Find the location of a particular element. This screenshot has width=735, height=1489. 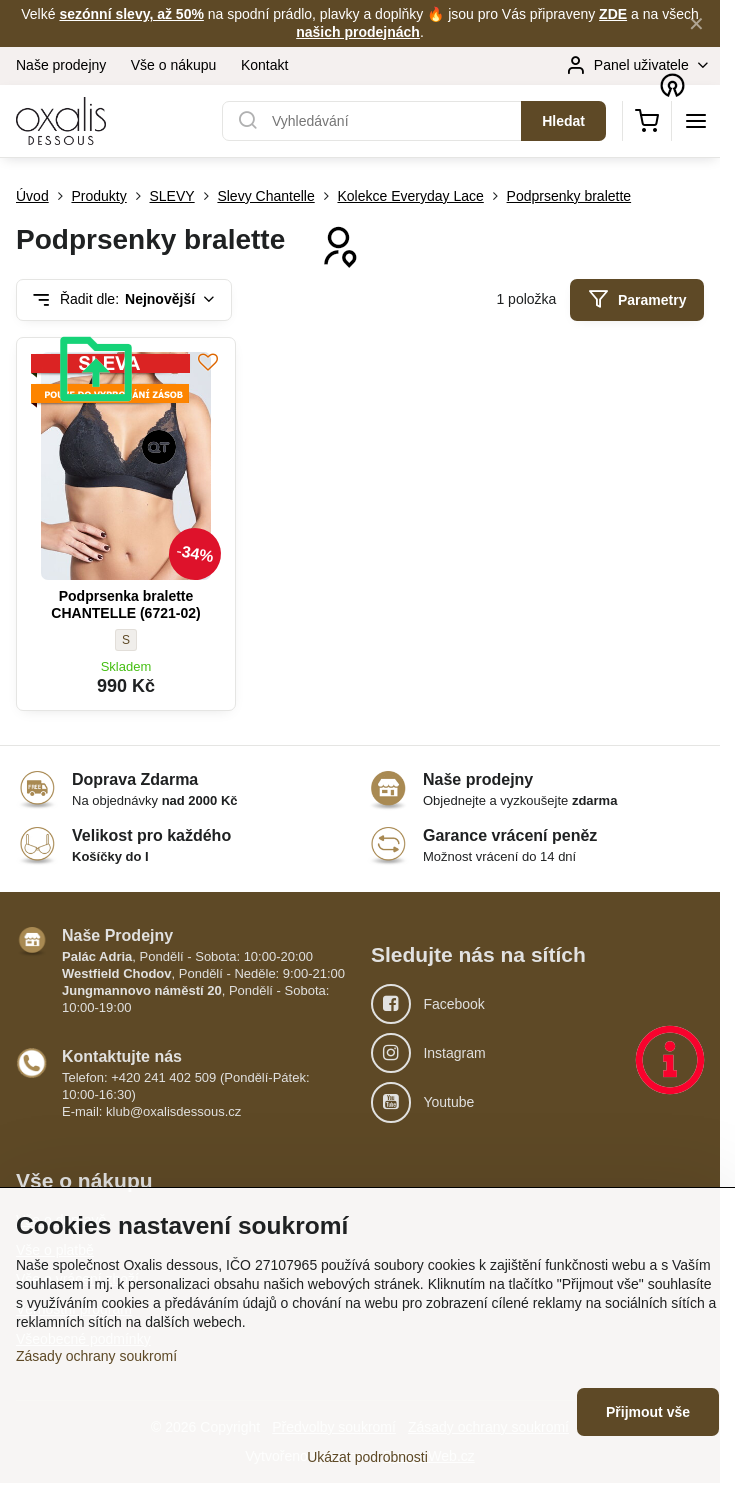

indicates open-source software or project is located at coordinates (672, 85).